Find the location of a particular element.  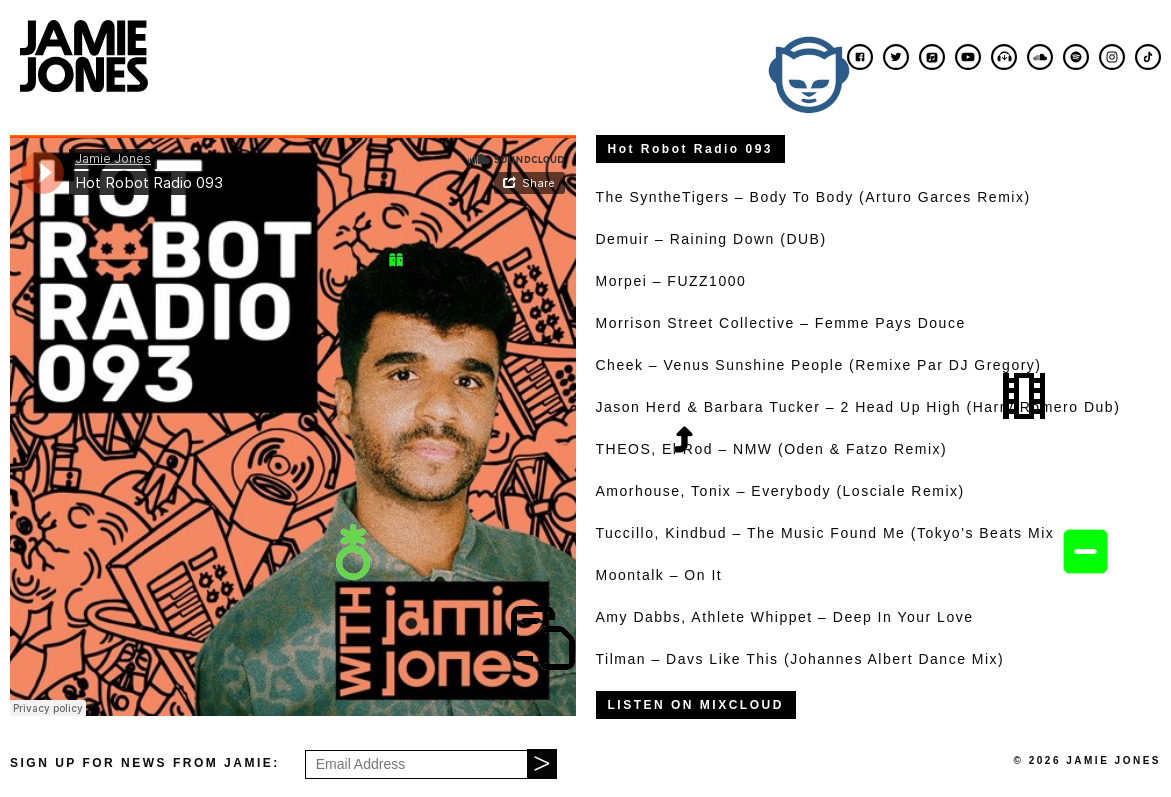

turn right then continue forward is located at coordinates (684, 439).